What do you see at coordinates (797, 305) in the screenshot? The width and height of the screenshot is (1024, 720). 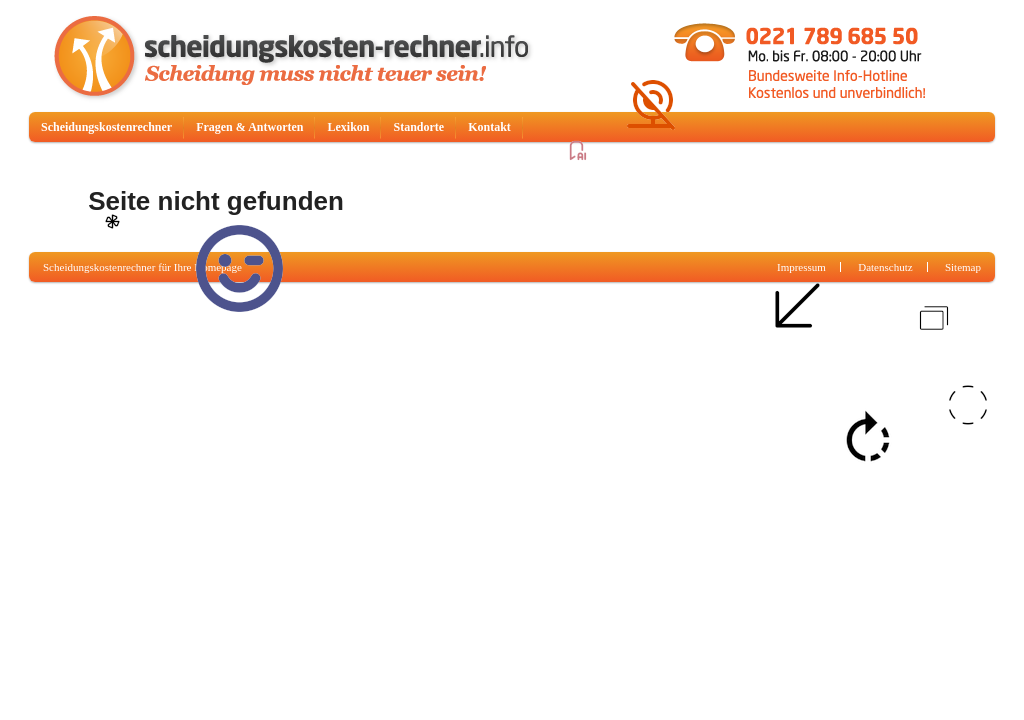 I see `navigate to previous or lower-left content` at bounding box center [797, 305].